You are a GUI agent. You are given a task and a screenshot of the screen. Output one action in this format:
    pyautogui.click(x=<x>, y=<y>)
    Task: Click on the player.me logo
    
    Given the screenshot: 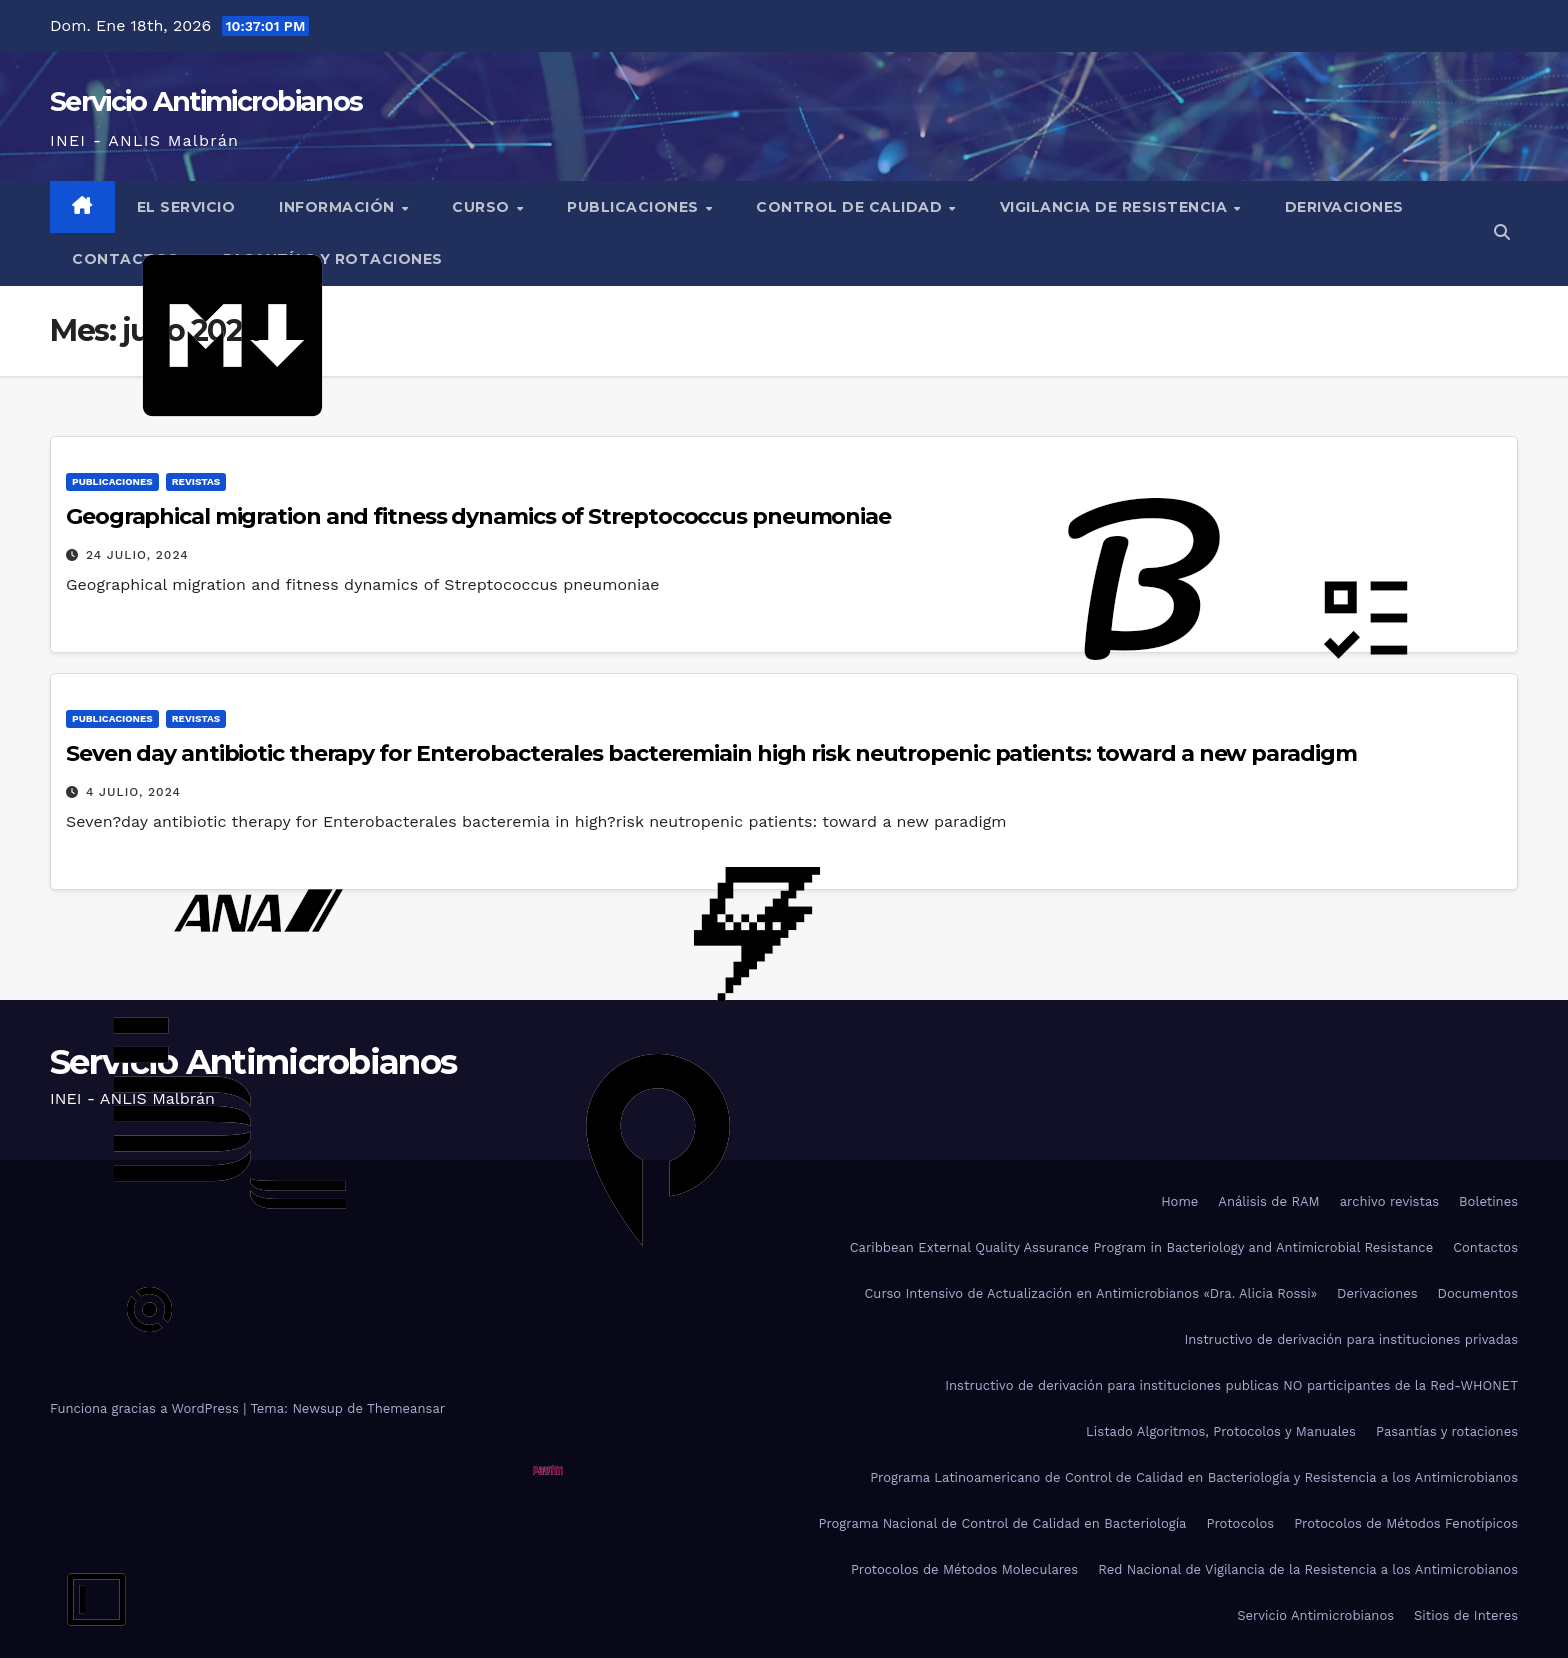 What is the action you would take?
    pyautogui.click(x=658, y=1150)
    